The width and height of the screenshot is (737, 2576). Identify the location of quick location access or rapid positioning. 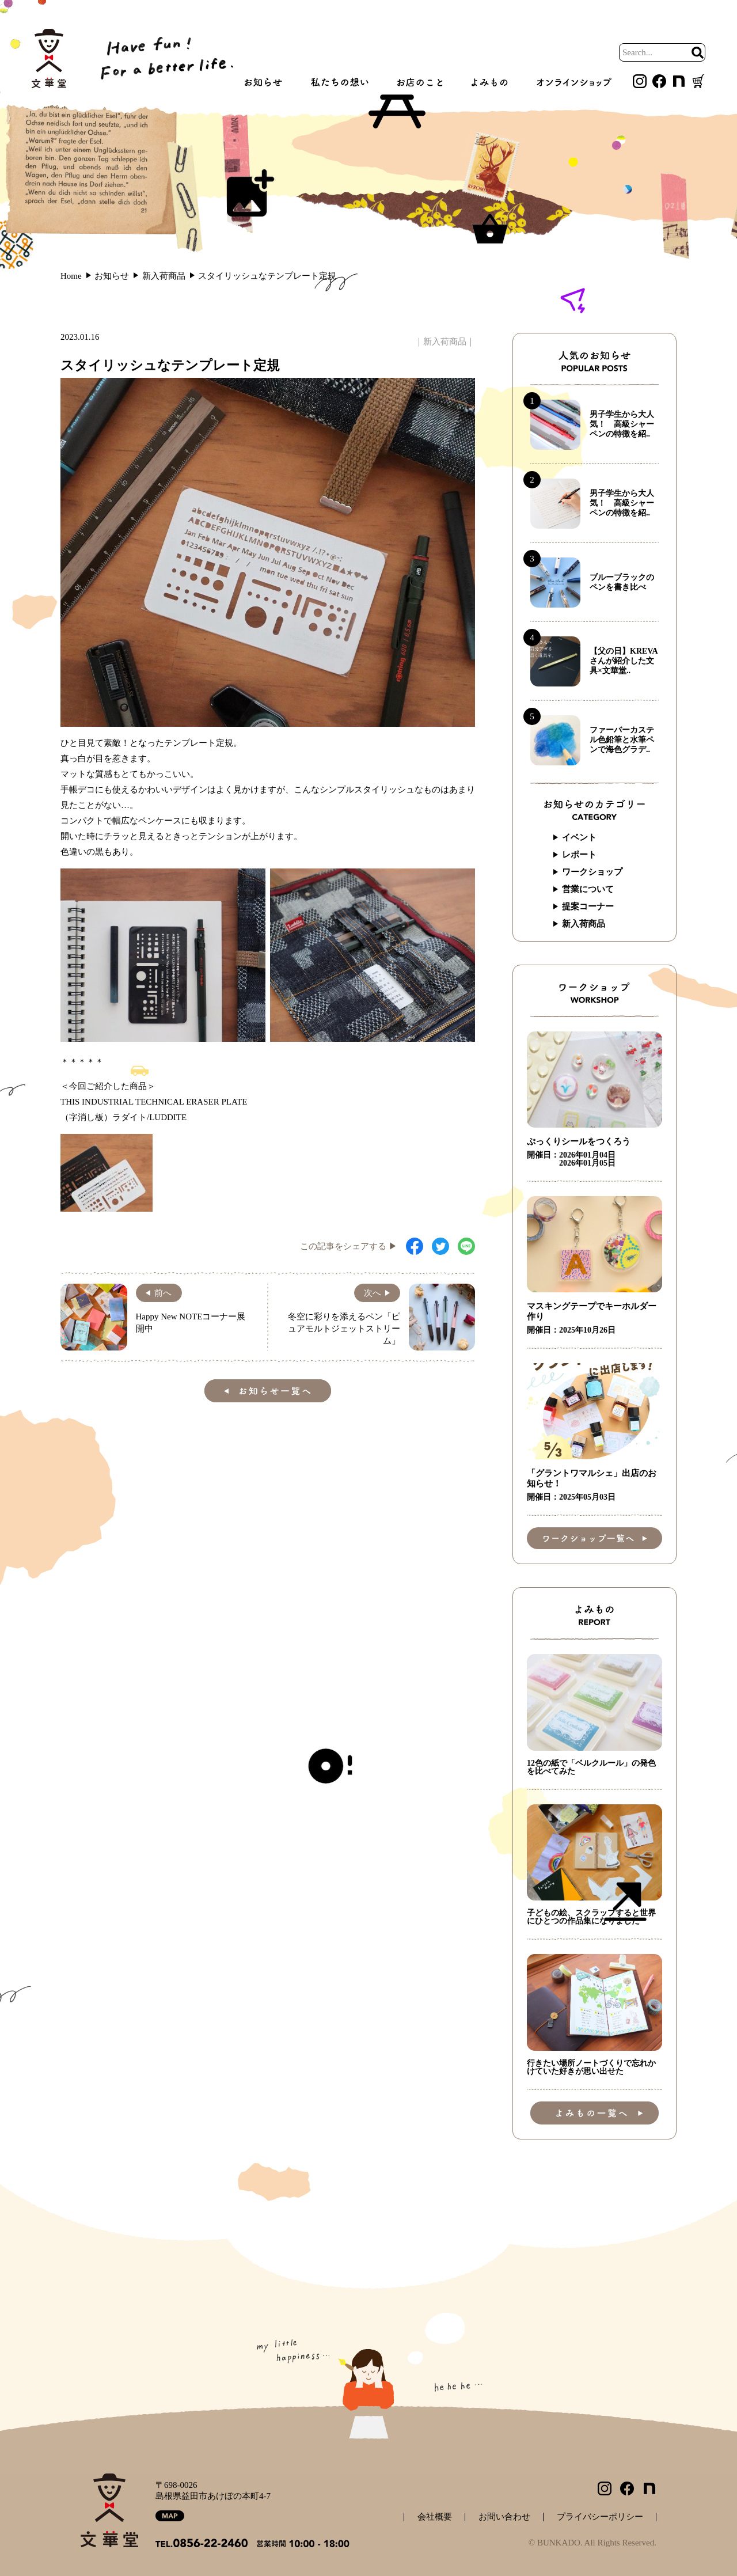
(573, 300).